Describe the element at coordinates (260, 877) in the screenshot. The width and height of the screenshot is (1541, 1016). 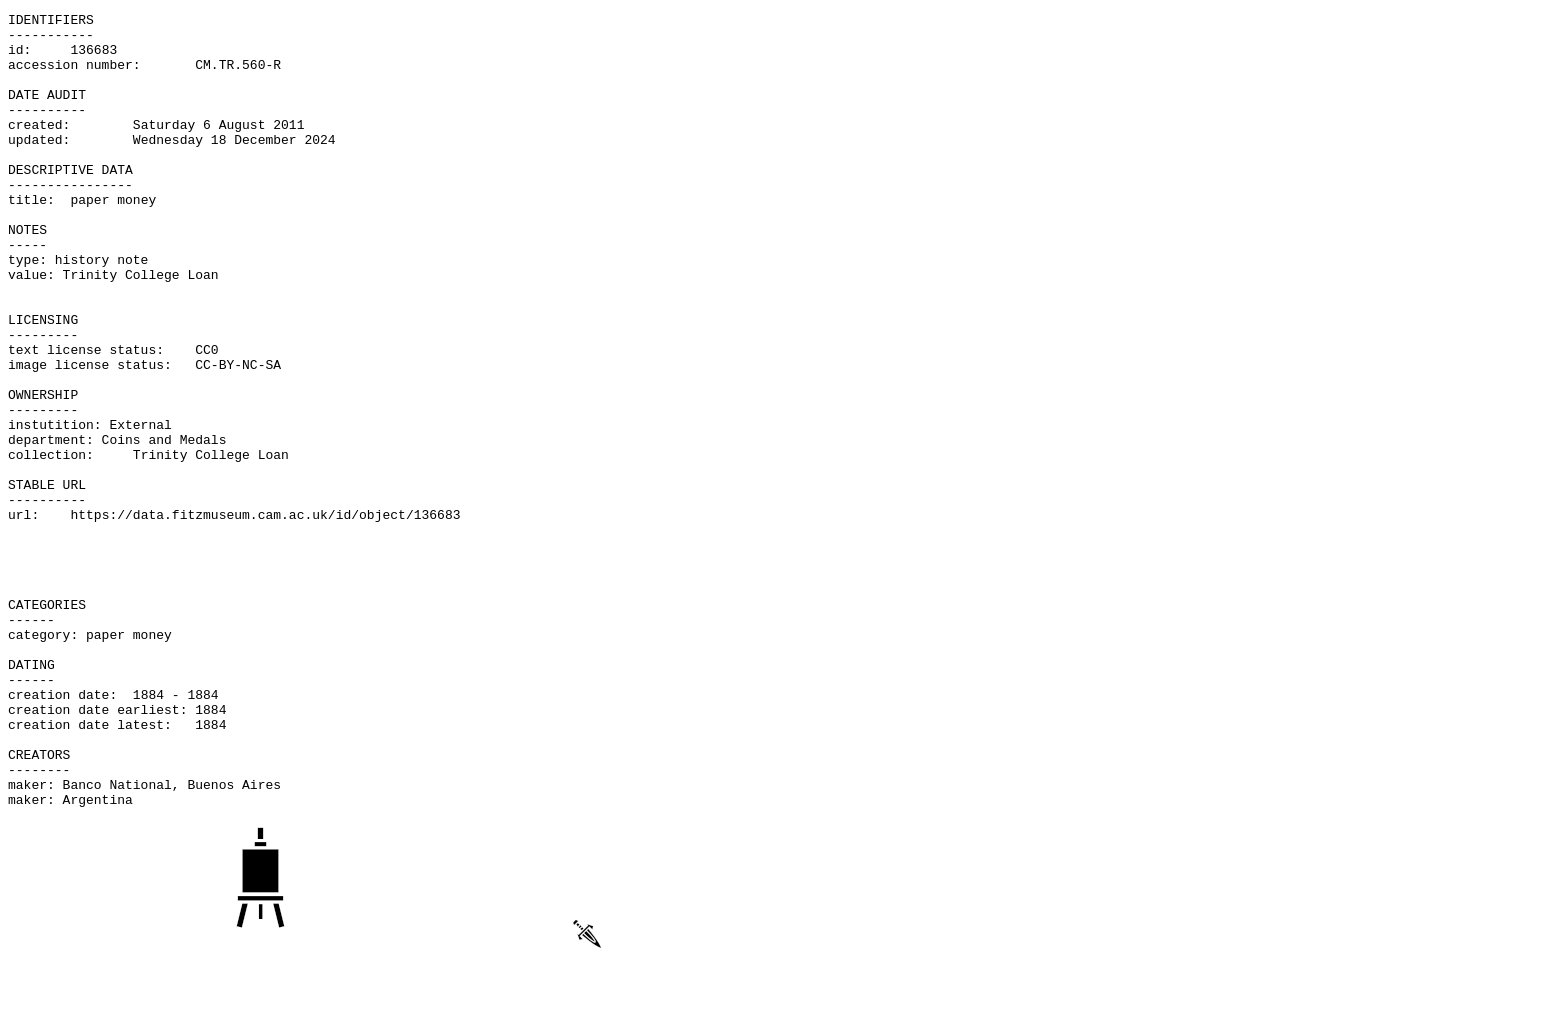
I see `open drawing or painting tools` at that location.